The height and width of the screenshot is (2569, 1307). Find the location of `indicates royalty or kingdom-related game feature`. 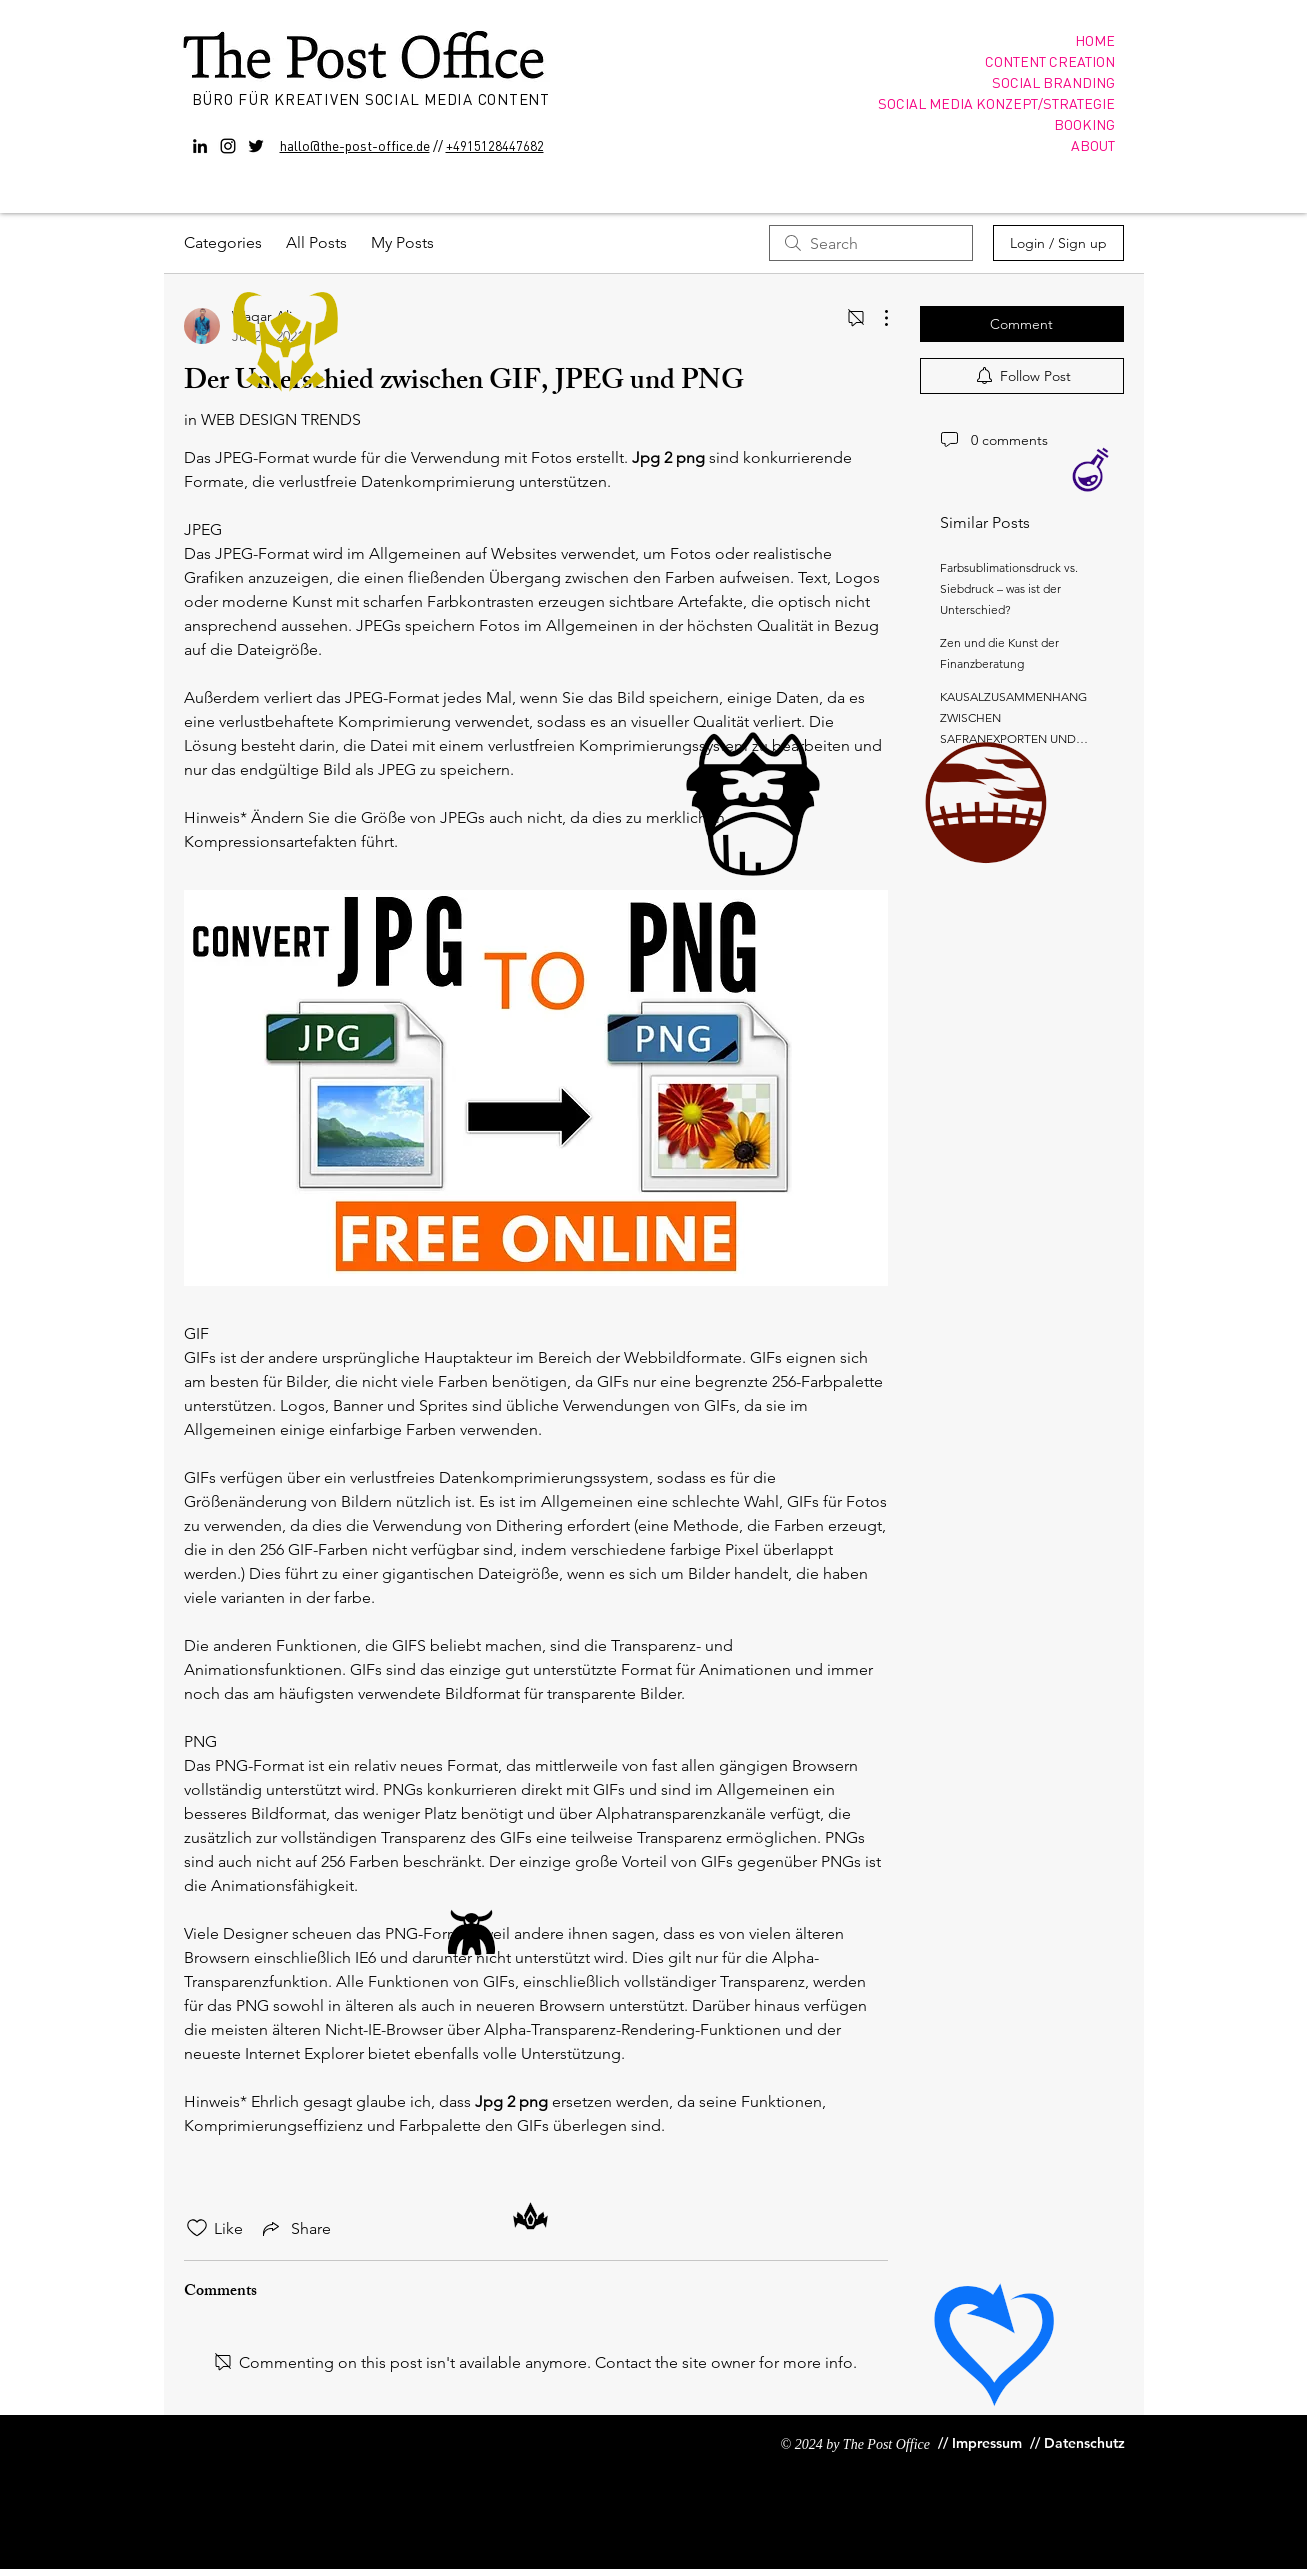

indicates royalty or kingdom-related game feature is located at coordinates (530, 2216).